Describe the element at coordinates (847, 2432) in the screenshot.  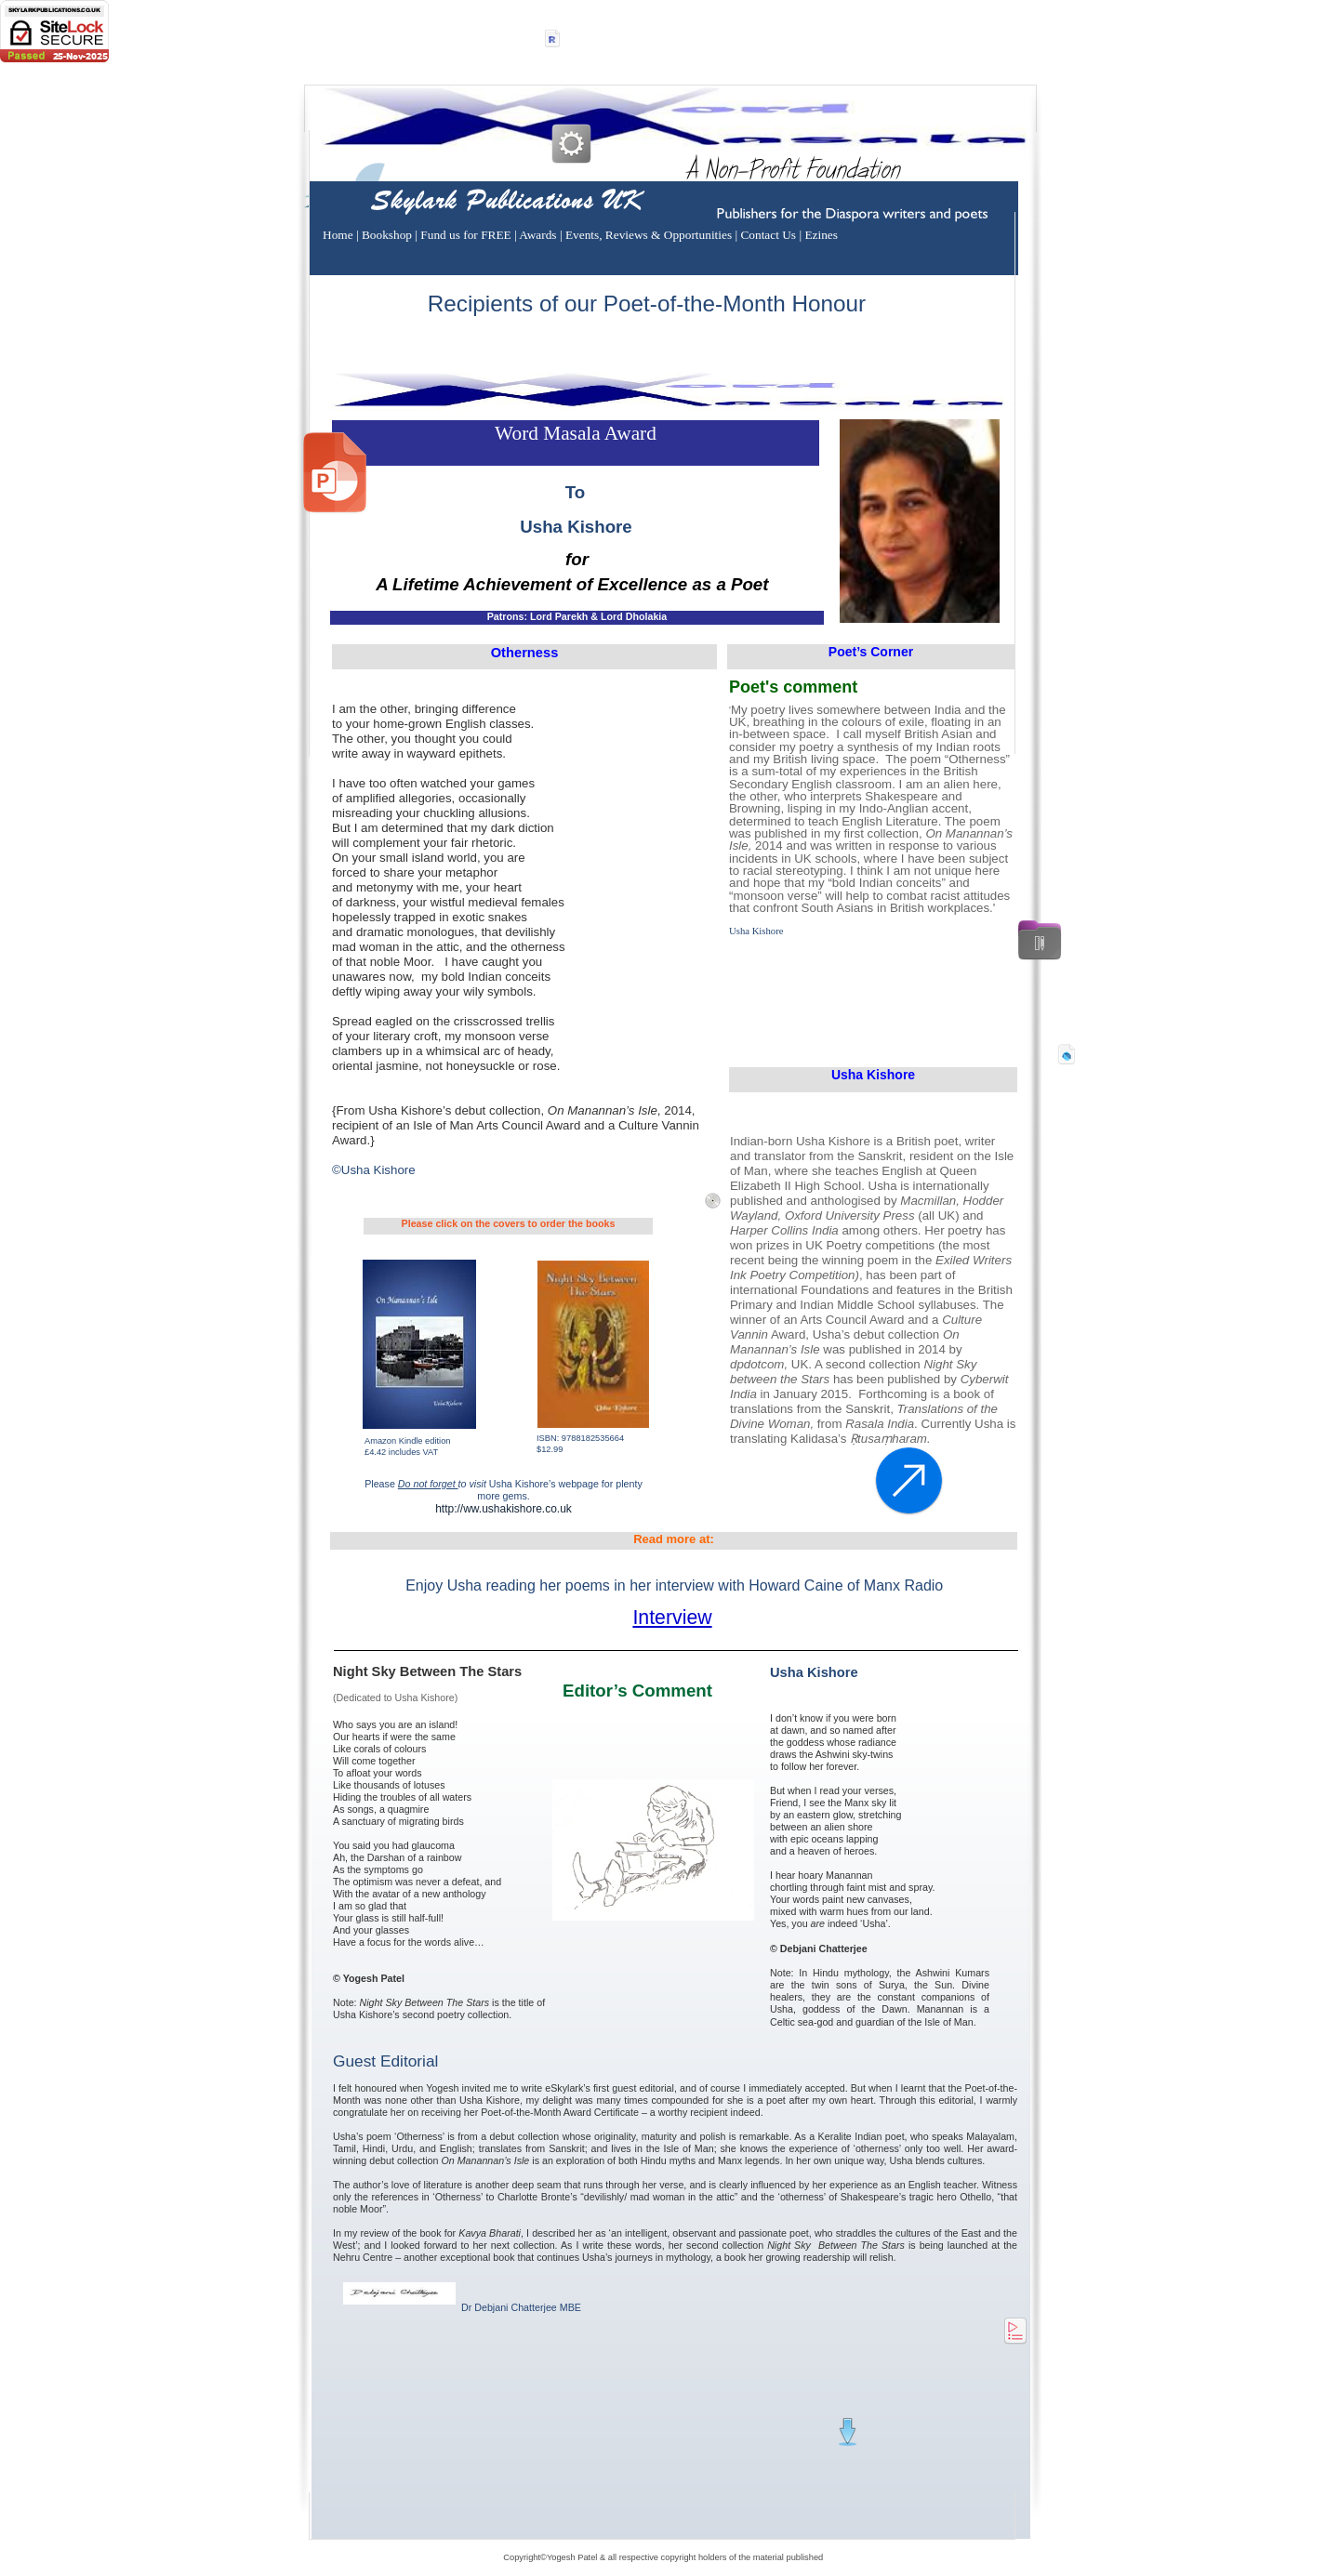
I see `save file with a new name or location` at that location.